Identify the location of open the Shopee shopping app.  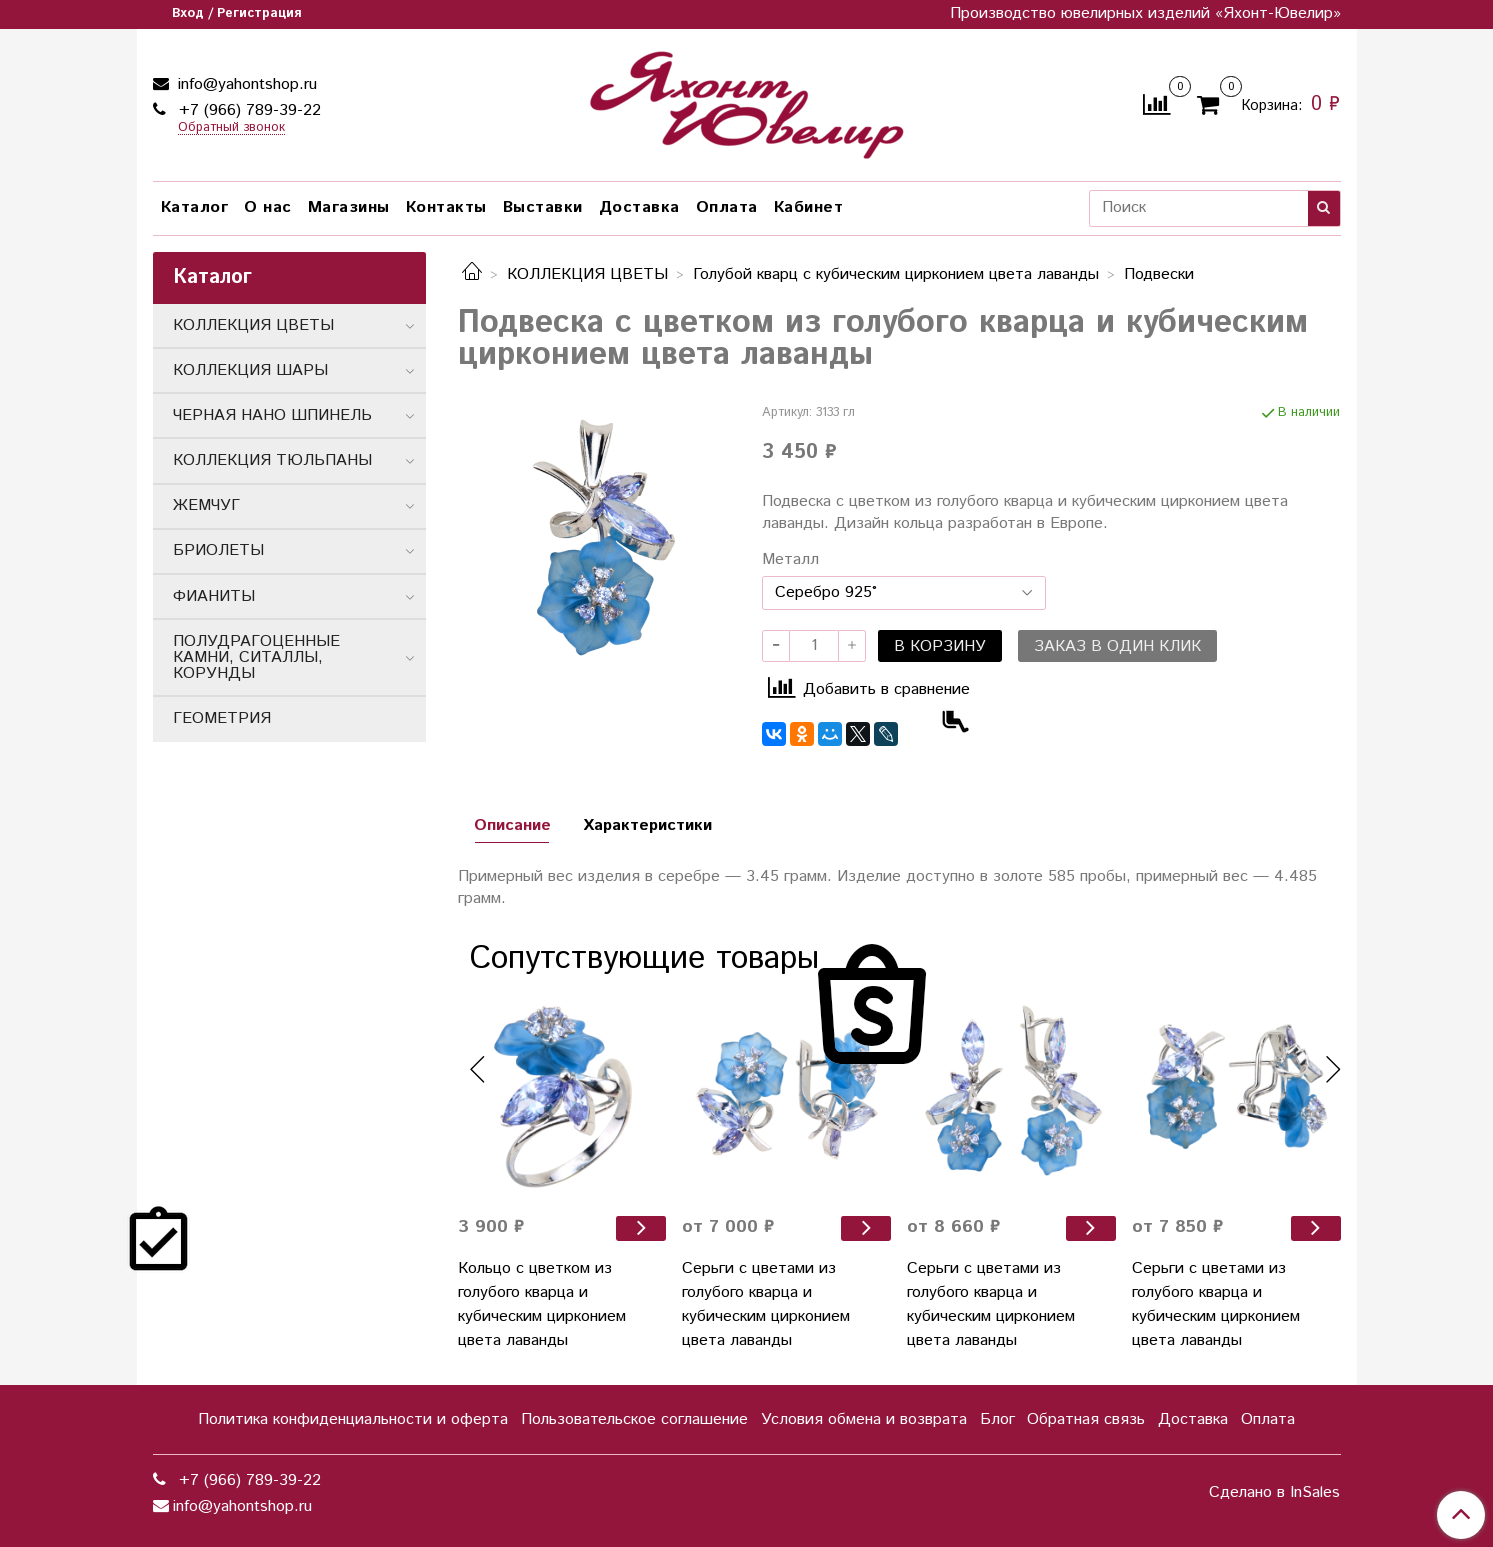
(872, 1004).